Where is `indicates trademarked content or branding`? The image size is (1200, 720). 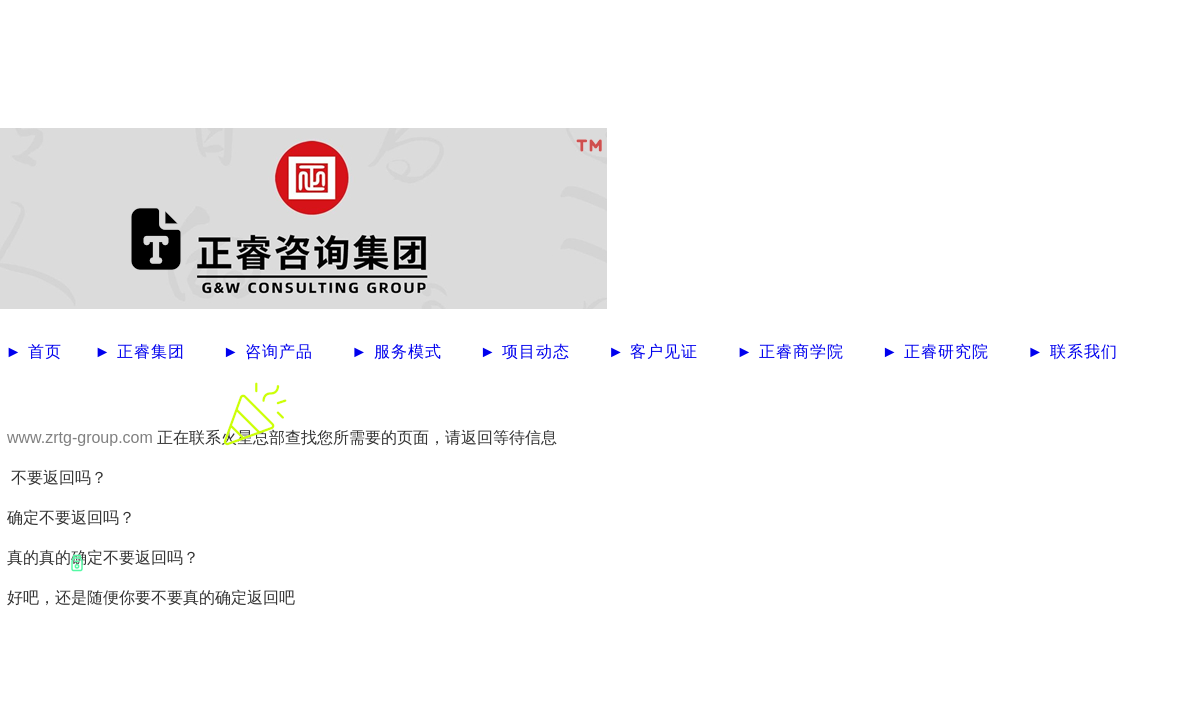 indicates trademarked content or branding is located at coordinates (589, 145).